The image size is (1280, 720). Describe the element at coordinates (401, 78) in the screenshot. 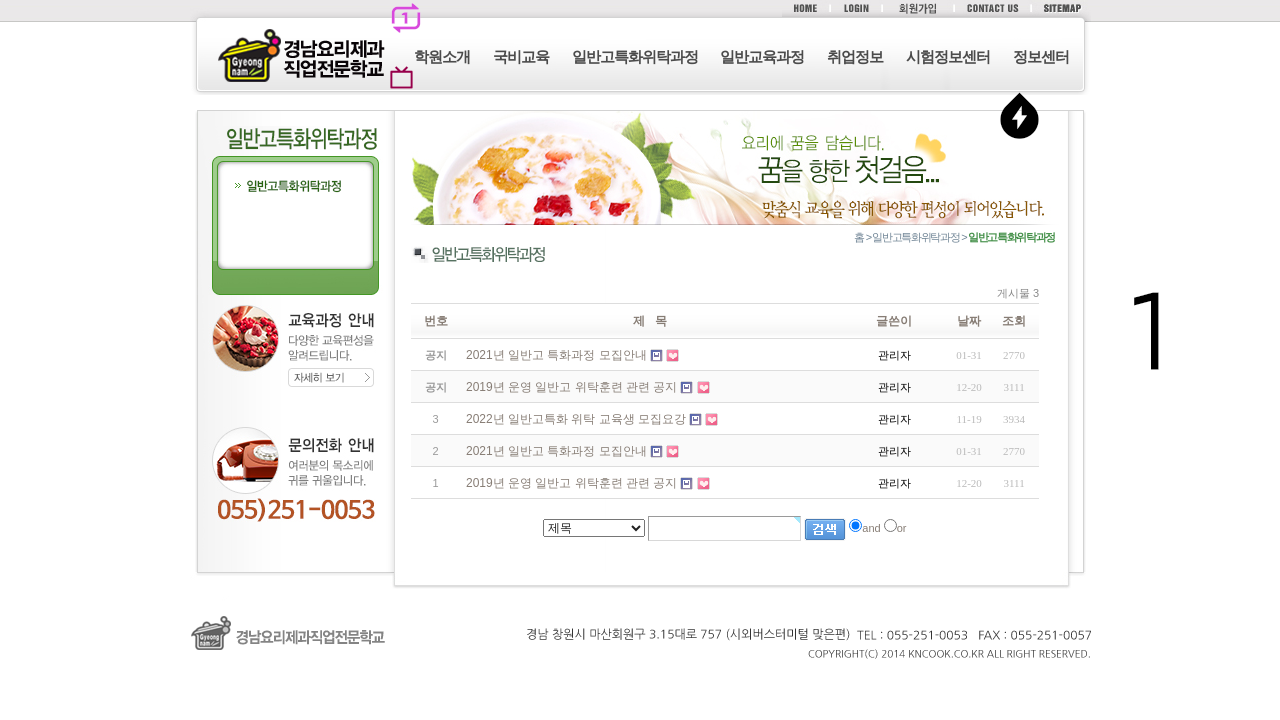

I see `access TV or video streaming features` at that location.